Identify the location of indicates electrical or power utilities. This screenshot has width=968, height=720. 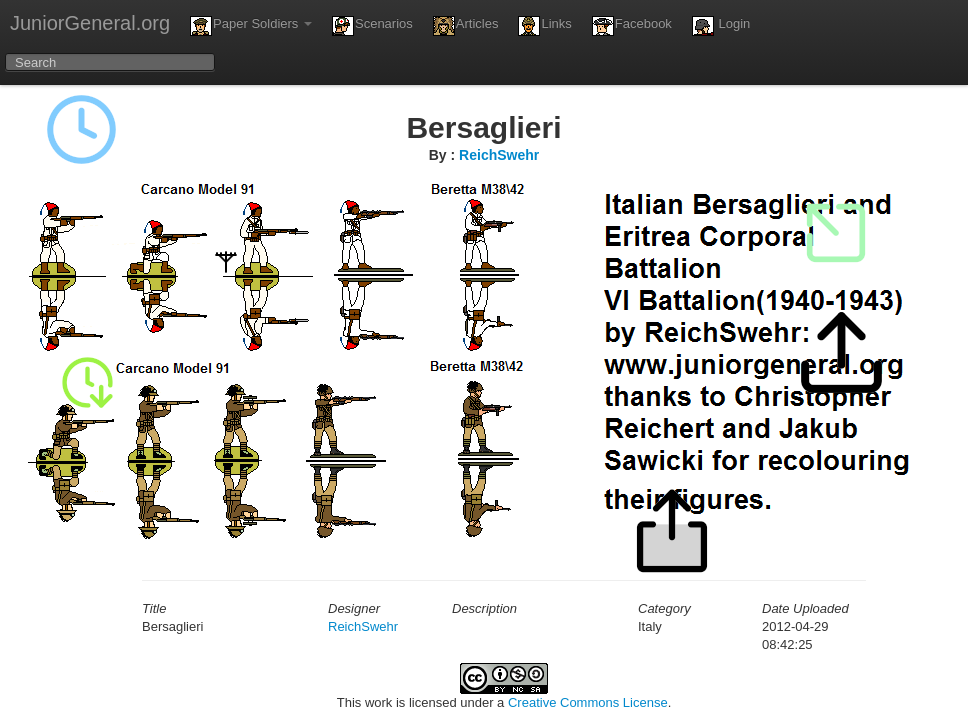
(226, 262).